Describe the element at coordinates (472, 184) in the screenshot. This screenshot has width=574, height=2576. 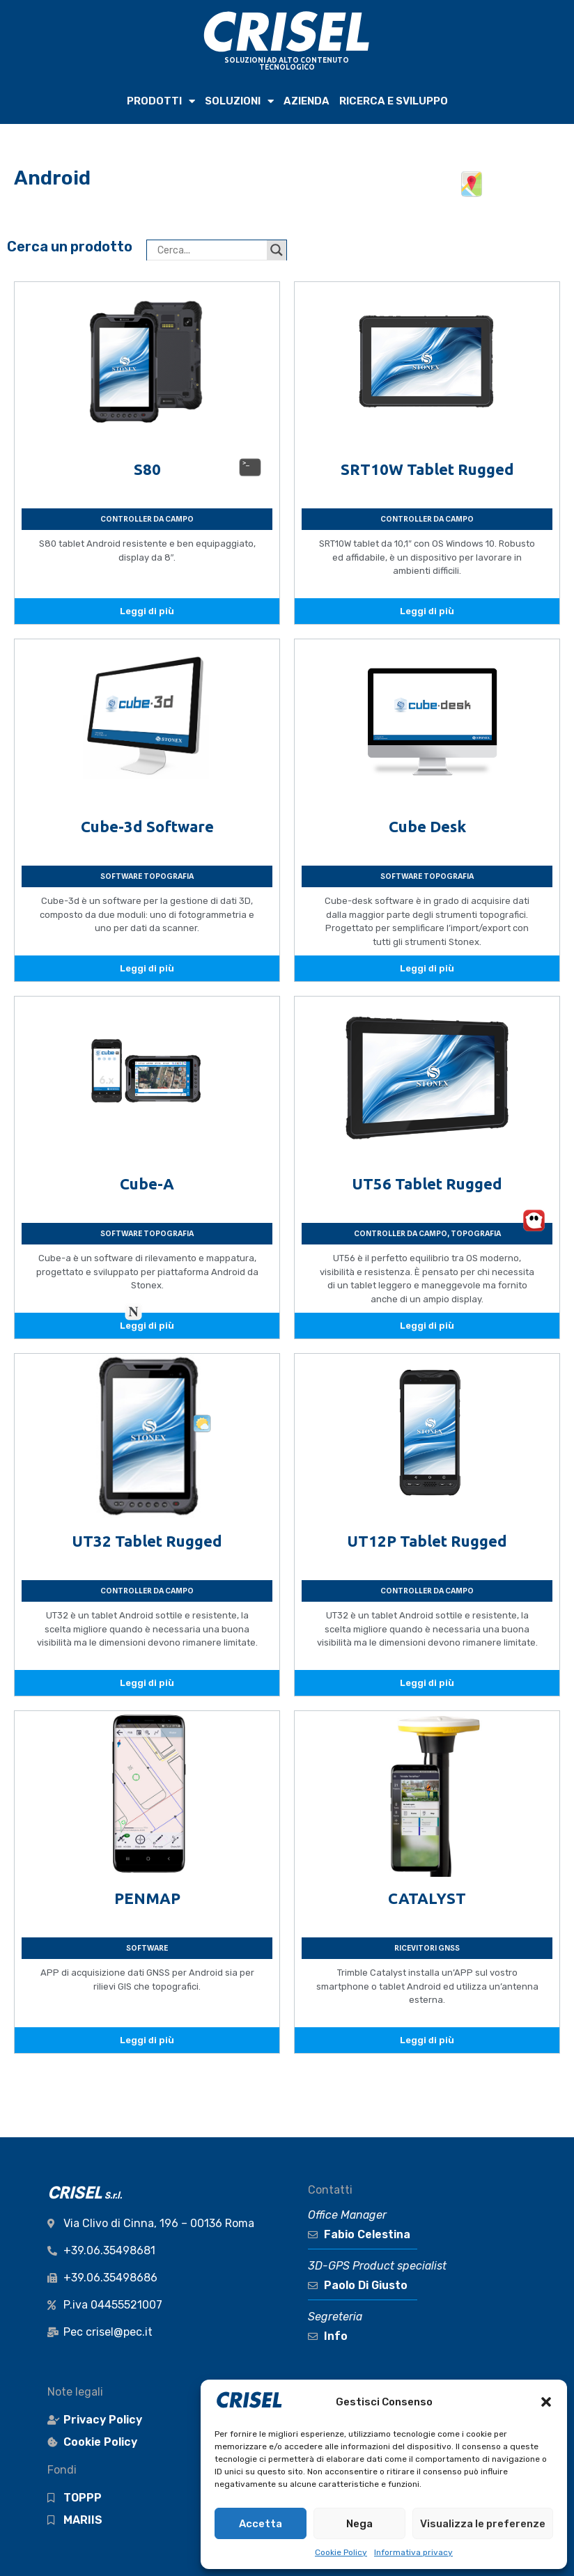
I see `a google earth kml file containing location data` at that location.